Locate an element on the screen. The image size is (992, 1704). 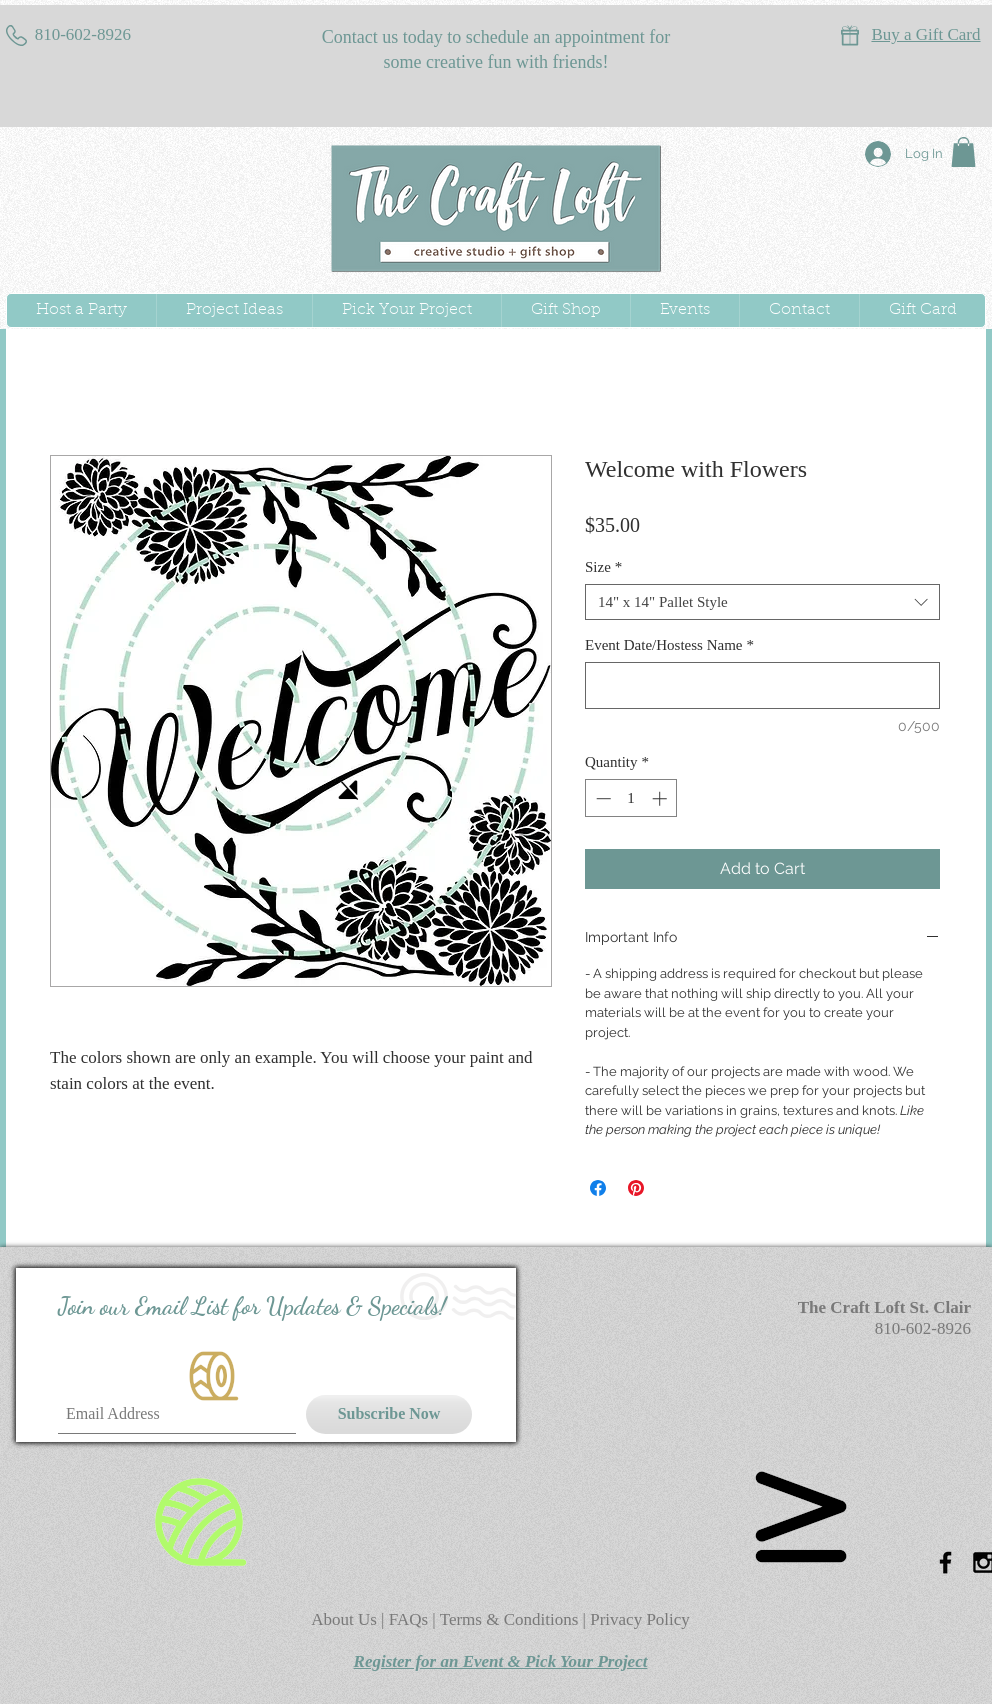
access knitting or crafting projects is located at coordinates (199, 1522).